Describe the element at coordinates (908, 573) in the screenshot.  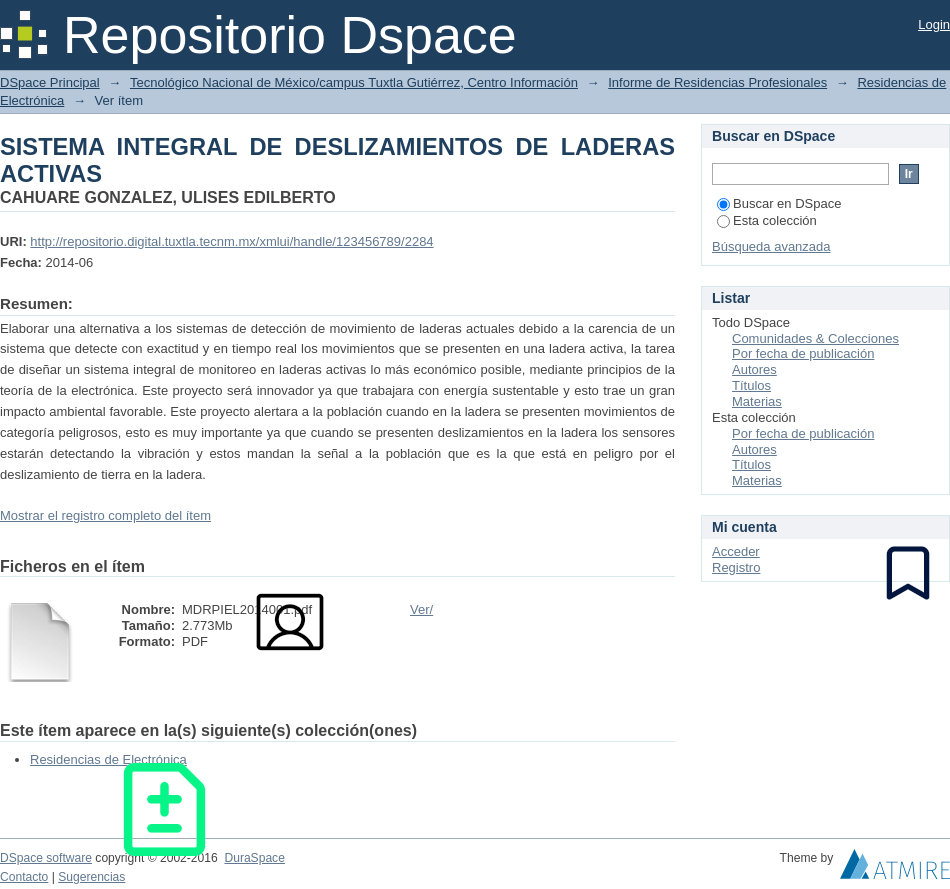
I see `save this item for later` at that location.